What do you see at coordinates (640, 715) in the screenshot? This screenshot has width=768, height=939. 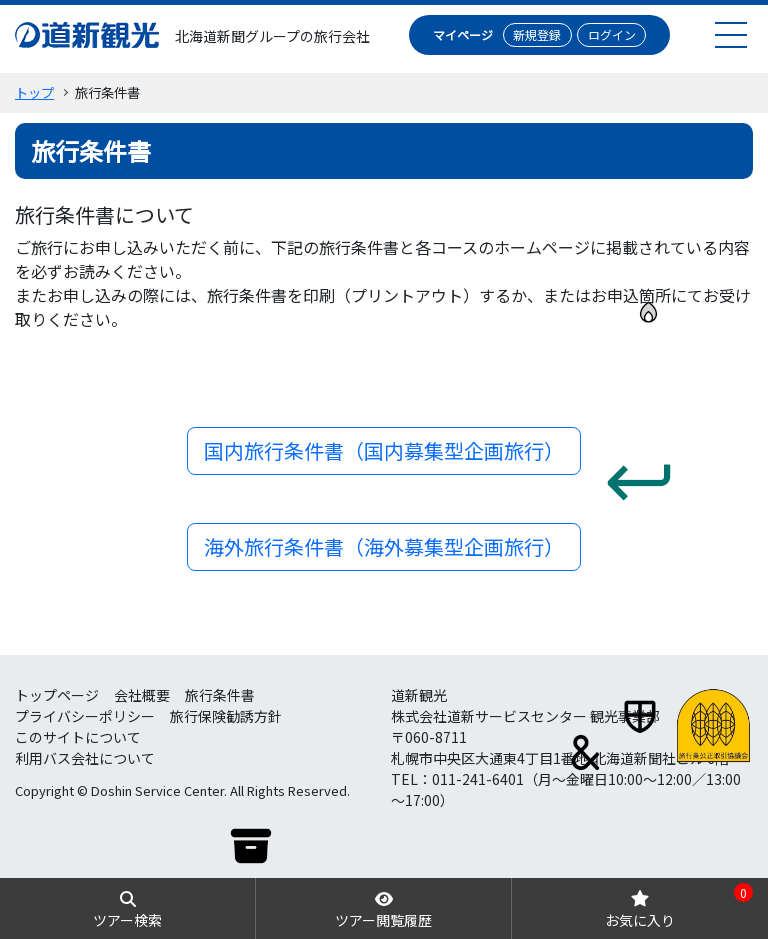 I see `indicates security or protection status` at bounding box center [640, 715].